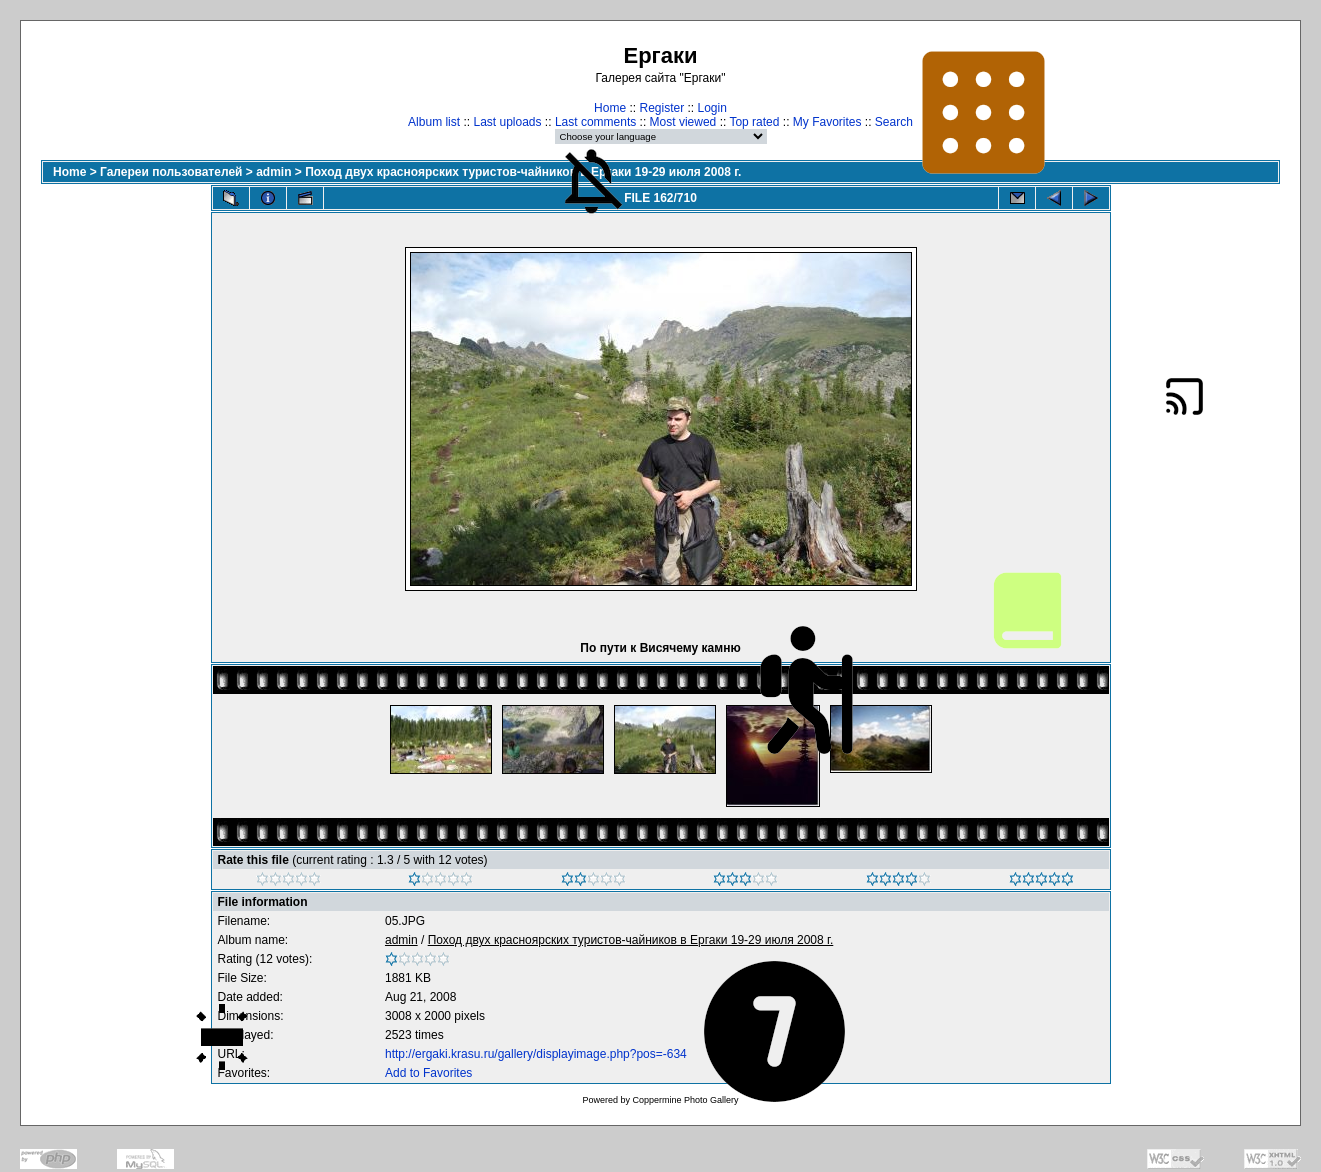 The width and height of the screenshot is (1321, 1172). What do you see at coordinates (1027, 610) in the screenshot?
I see `open your library or reading list` at bounding box center [1027, 610].